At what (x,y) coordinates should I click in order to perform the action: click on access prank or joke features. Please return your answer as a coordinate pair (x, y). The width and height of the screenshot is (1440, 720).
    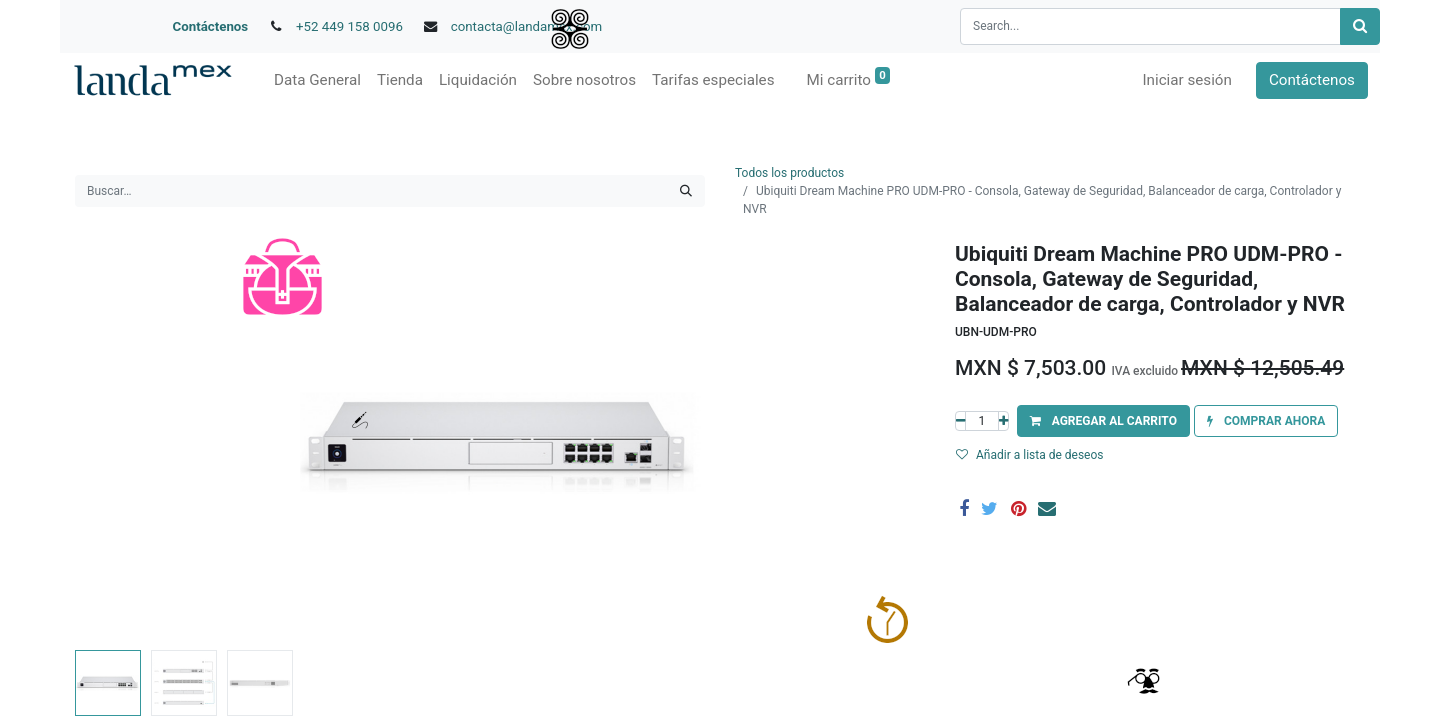
    Looking at the image, I should click on (1143, 680).